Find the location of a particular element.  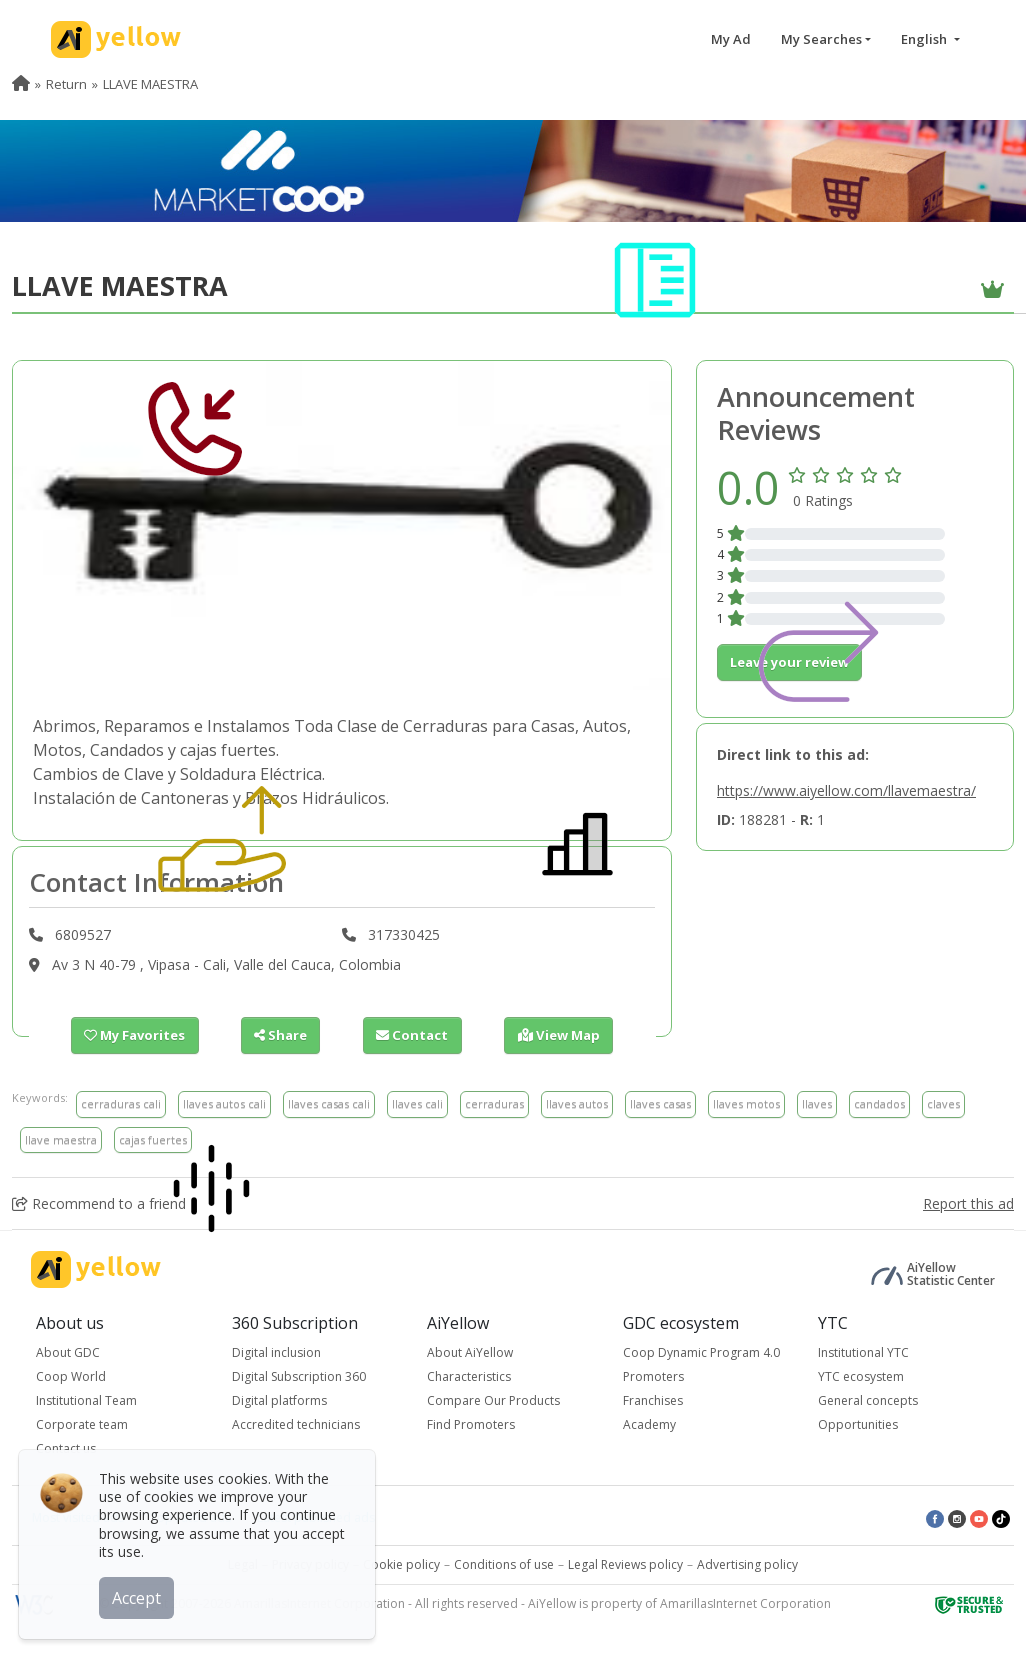

upload or share content manually is located at coordinates (226, 845).